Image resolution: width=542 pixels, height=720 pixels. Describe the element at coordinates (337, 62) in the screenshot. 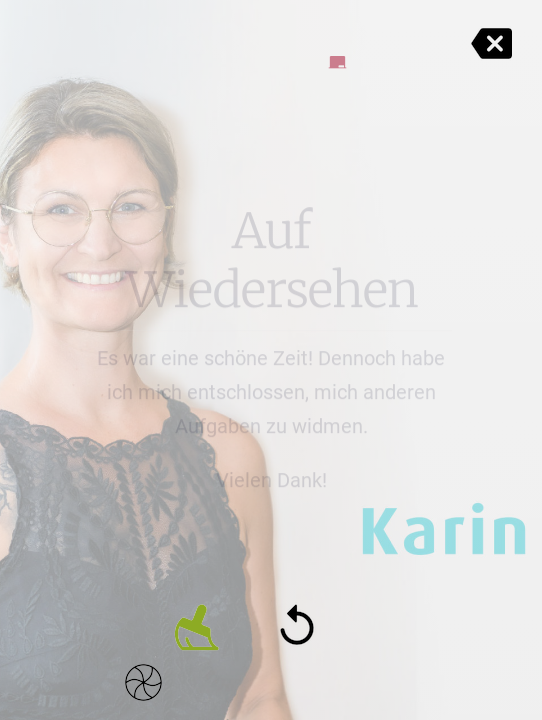

I see `open whiteboard or presentation mode` at that location.